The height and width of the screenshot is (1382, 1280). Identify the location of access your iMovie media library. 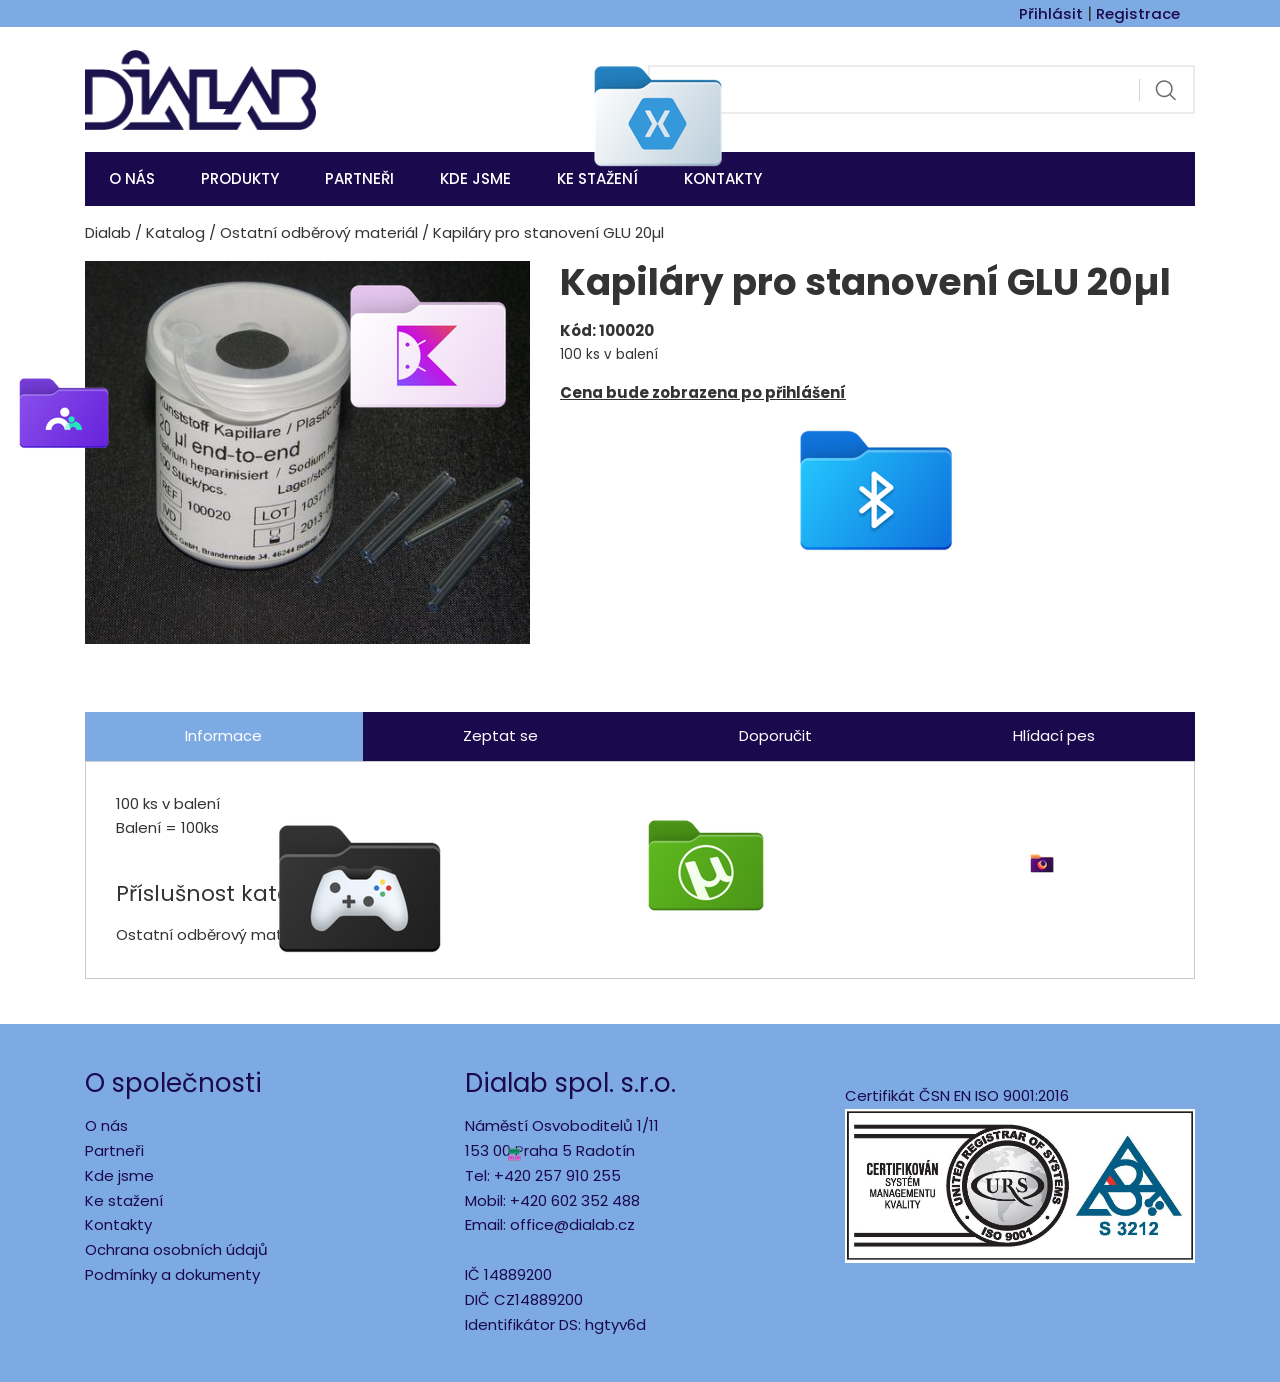
(1221, 861).